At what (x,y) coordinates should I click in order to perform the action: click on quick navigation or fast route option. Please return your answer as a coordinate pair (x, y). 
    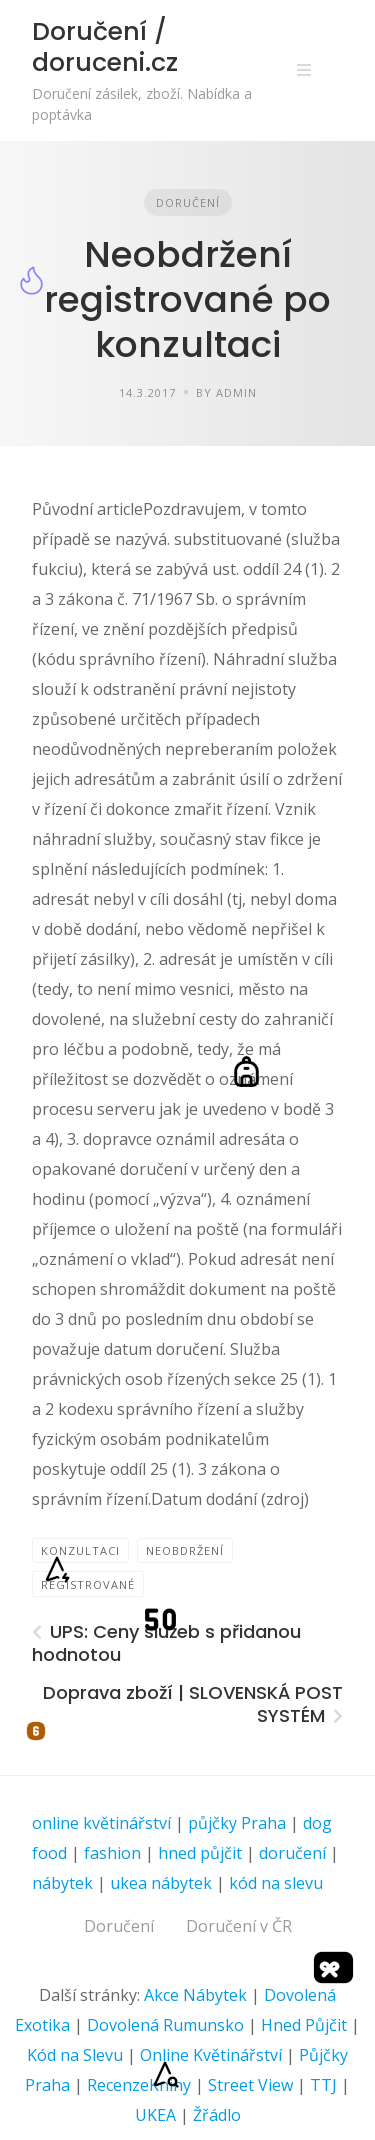
    Looking at the image, I should click on (57, 1569).